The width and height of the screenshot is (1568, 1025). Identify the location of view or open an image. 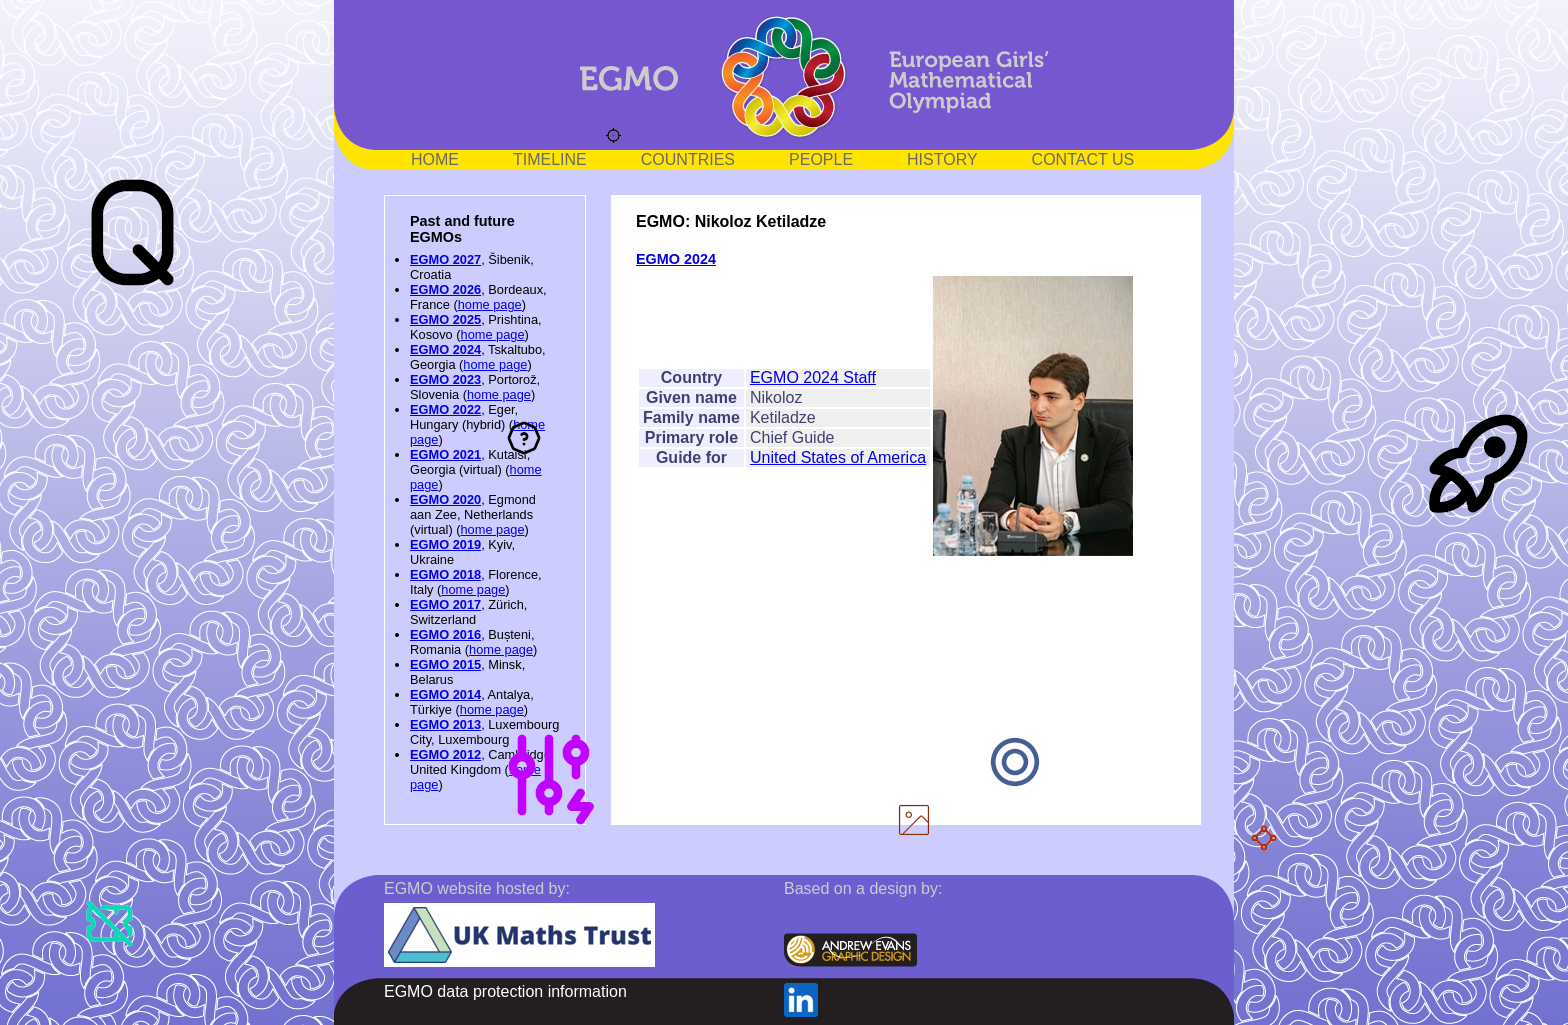
(914, 820).